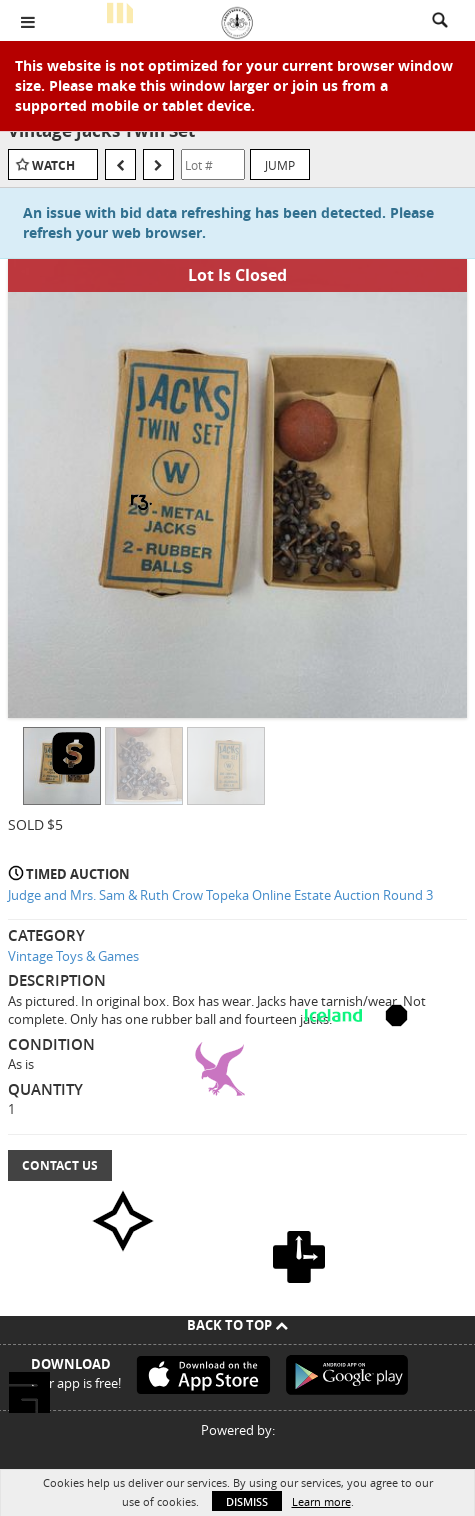  I want to click on falcon framework logo, so click(220, 1069).